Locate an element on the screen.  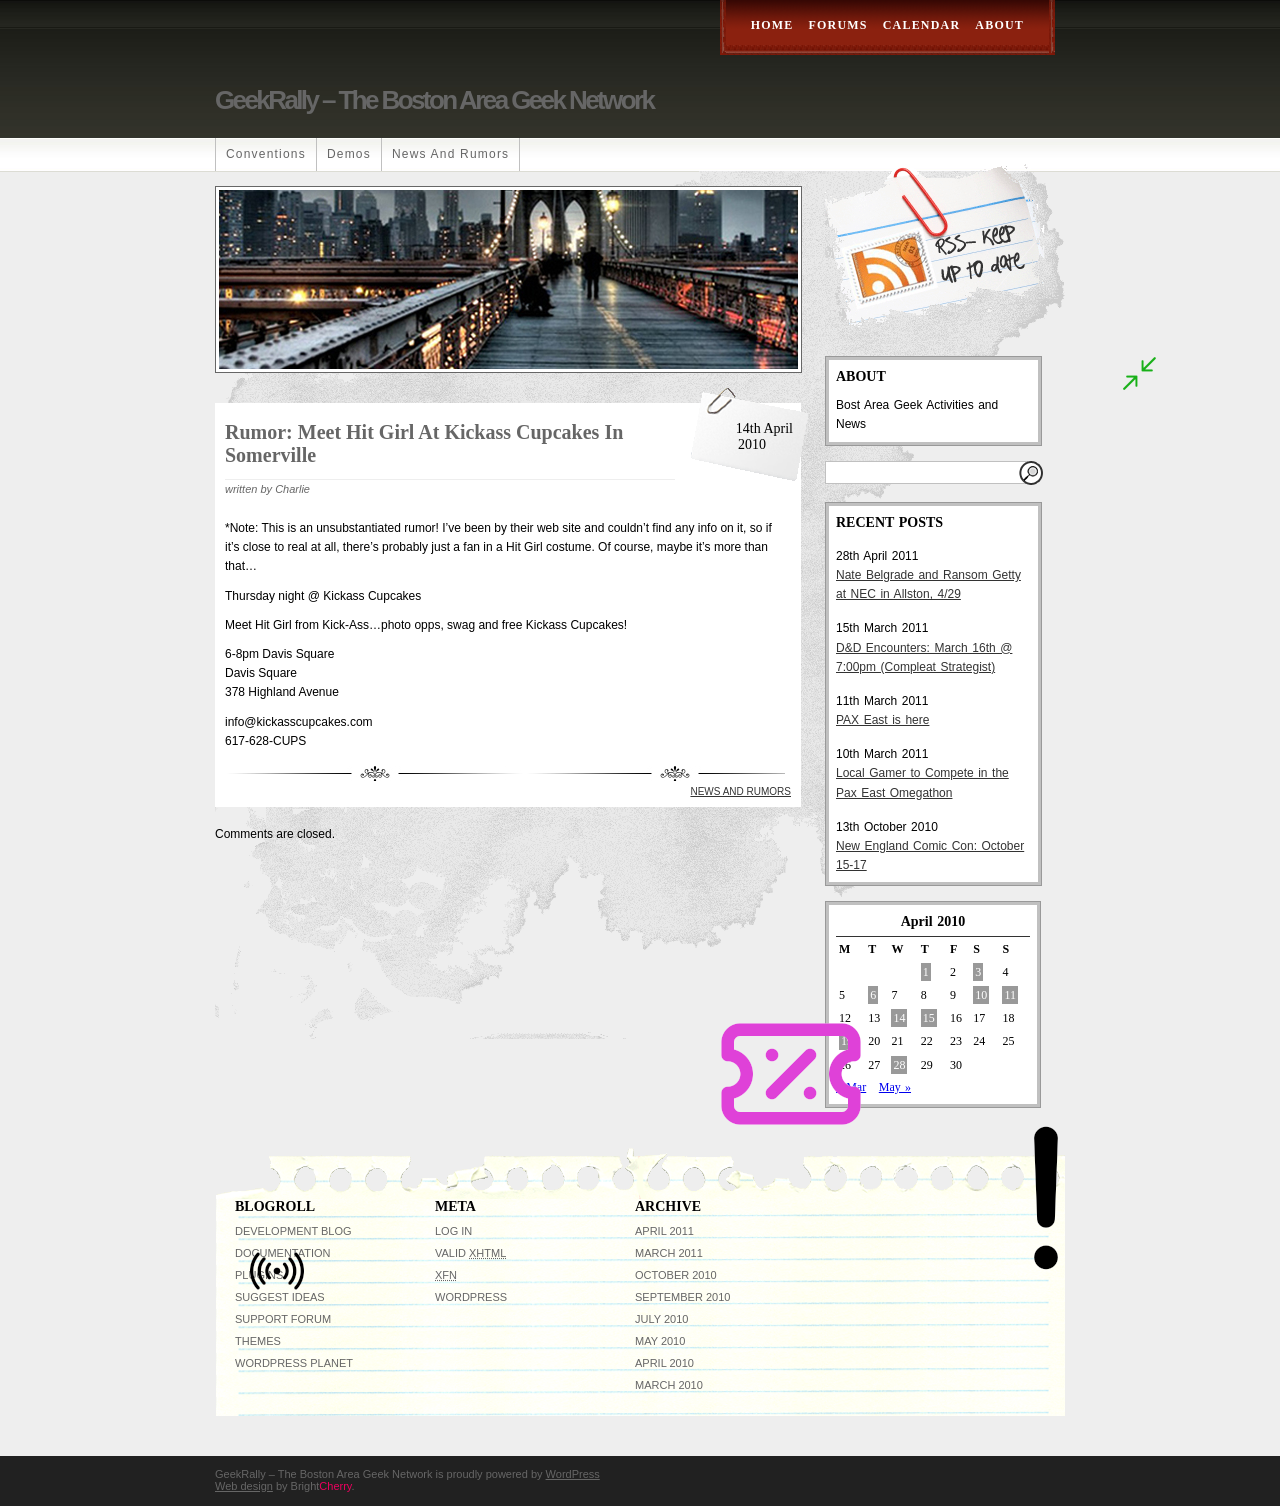
collapse or minimize content is located at coordinates (1139, 373).